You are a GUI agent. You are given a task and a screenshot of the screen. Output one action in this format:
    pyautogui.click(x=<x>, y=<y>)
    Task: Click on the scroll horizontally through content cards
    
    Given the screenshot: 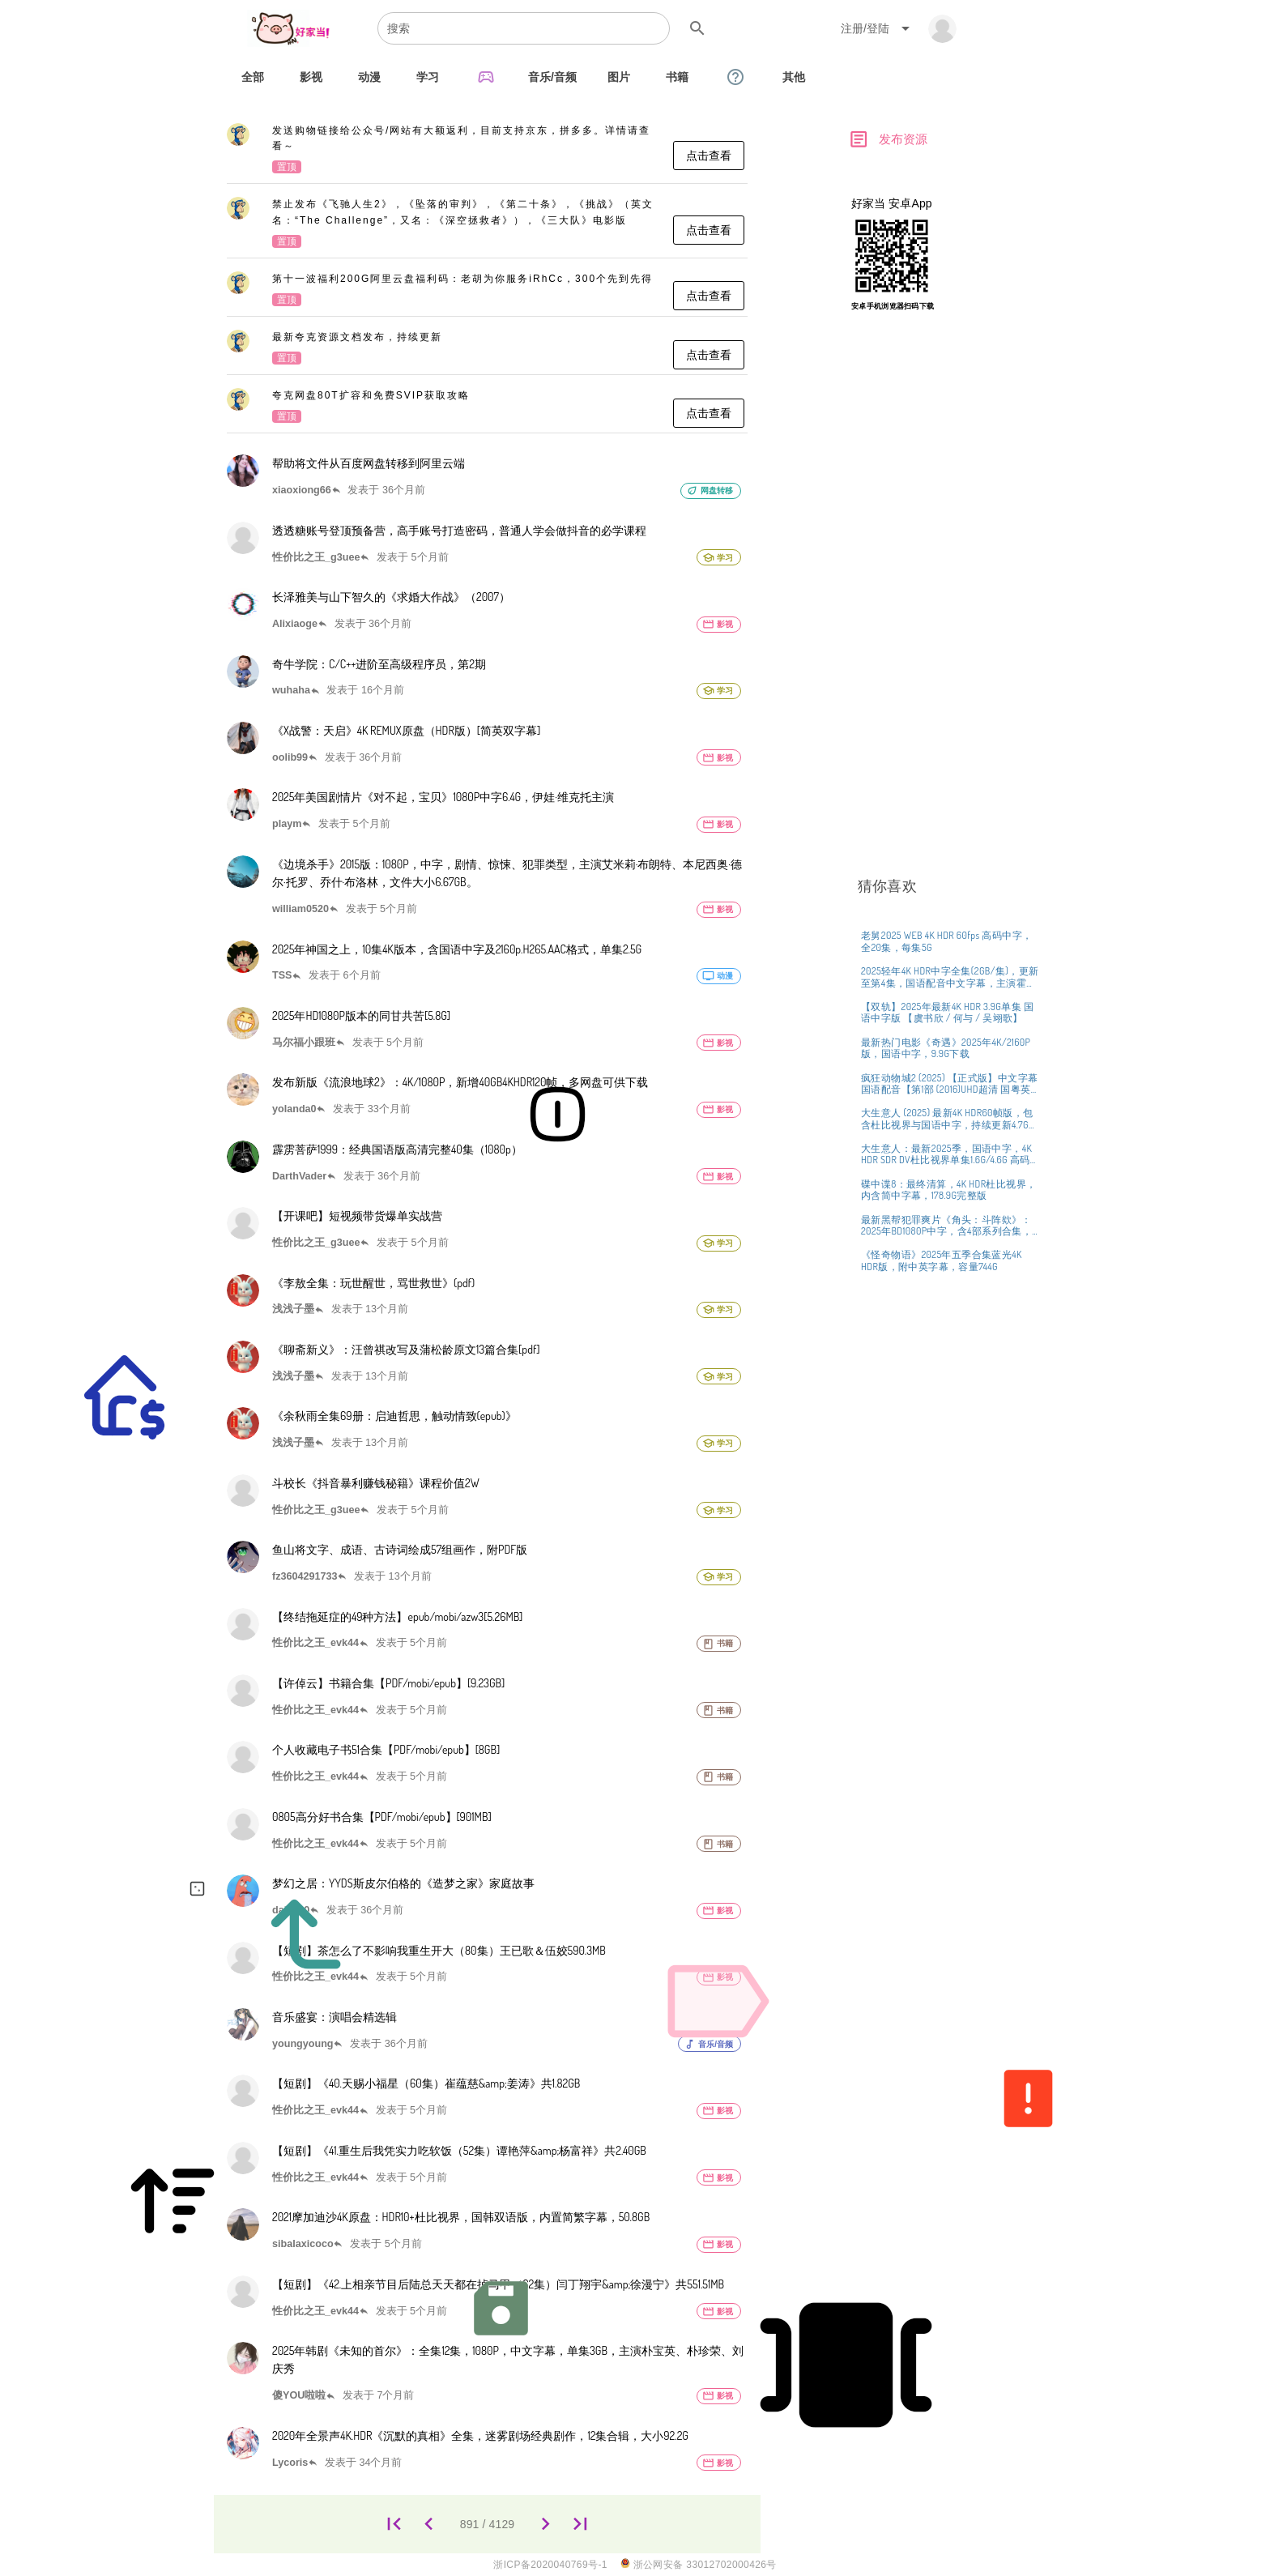 What is the action you would take?
    pyautogui.click(x=846, y=2365)
    